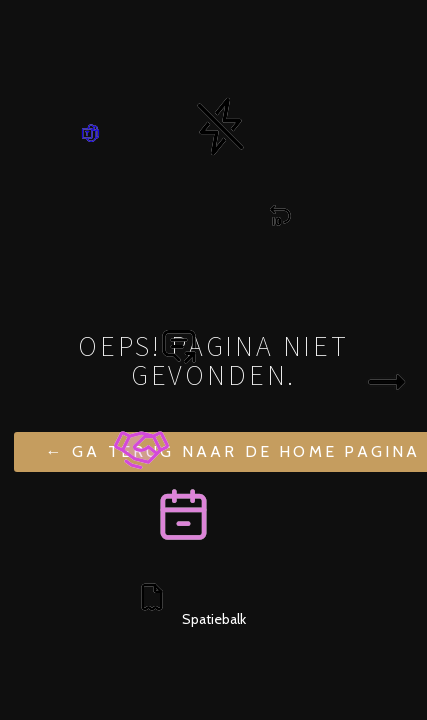  I want to click on open microsoft teams, so click(90, 133).